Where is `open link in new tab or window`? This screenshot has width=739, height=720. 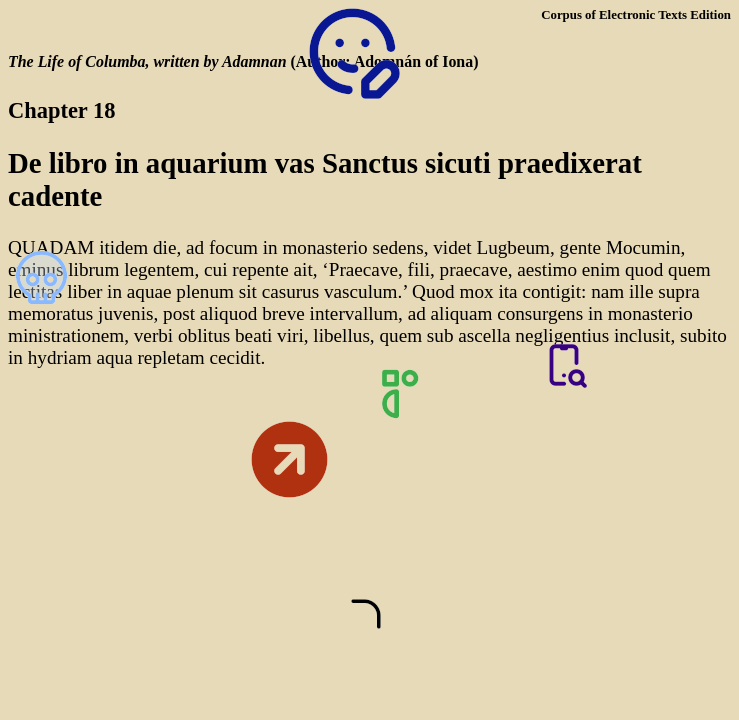
open link in new tab or window is located at coordinates (289, 459).